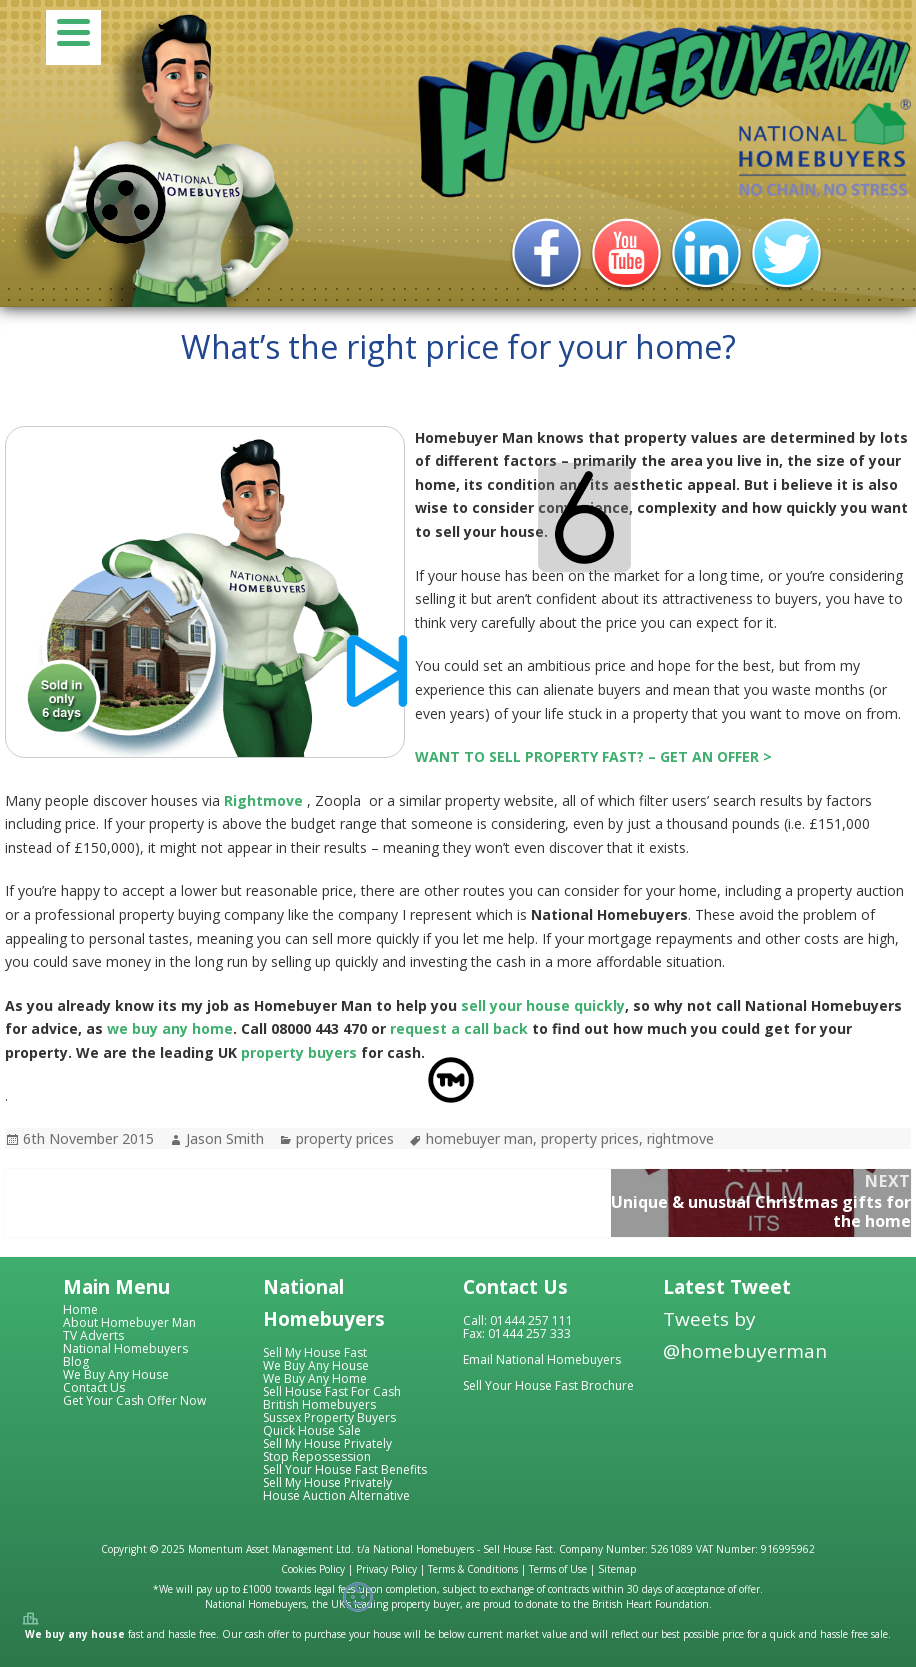 Image resolution: width=916 pixels, height=1667 pixels. What do you see at coordinates (377, 671) in the screenshot?
I see `skip to the next track or video` at bounding box center [377, 671].